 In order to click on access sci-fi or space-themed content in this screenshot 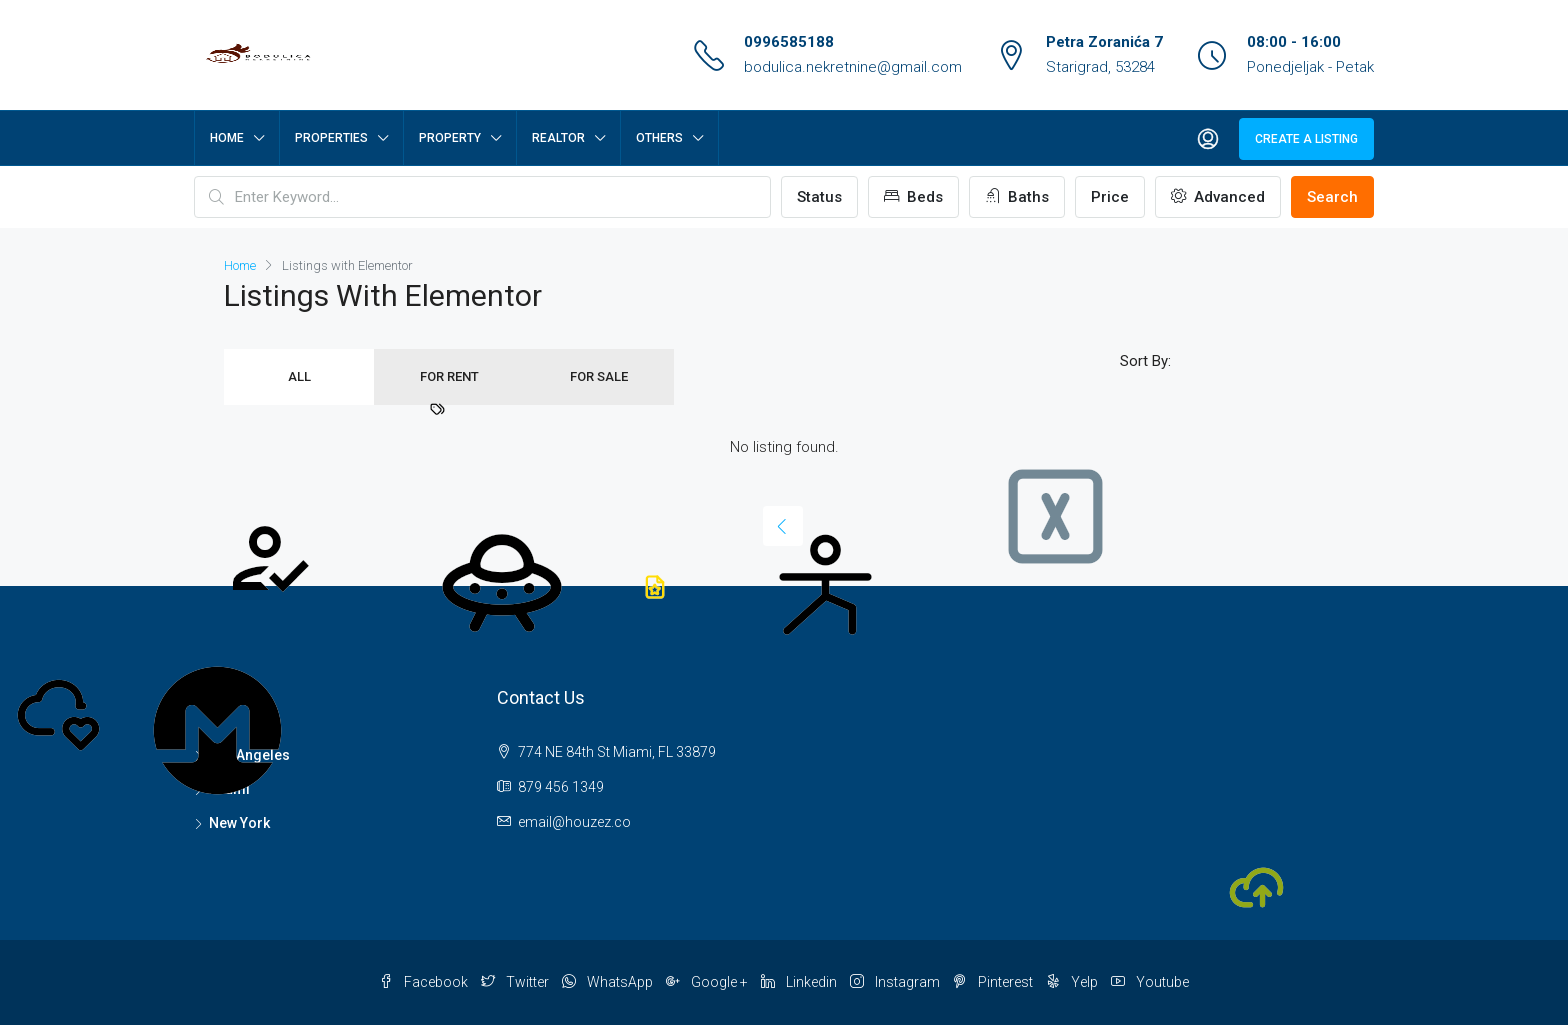, I will do `click(502, 583)`.